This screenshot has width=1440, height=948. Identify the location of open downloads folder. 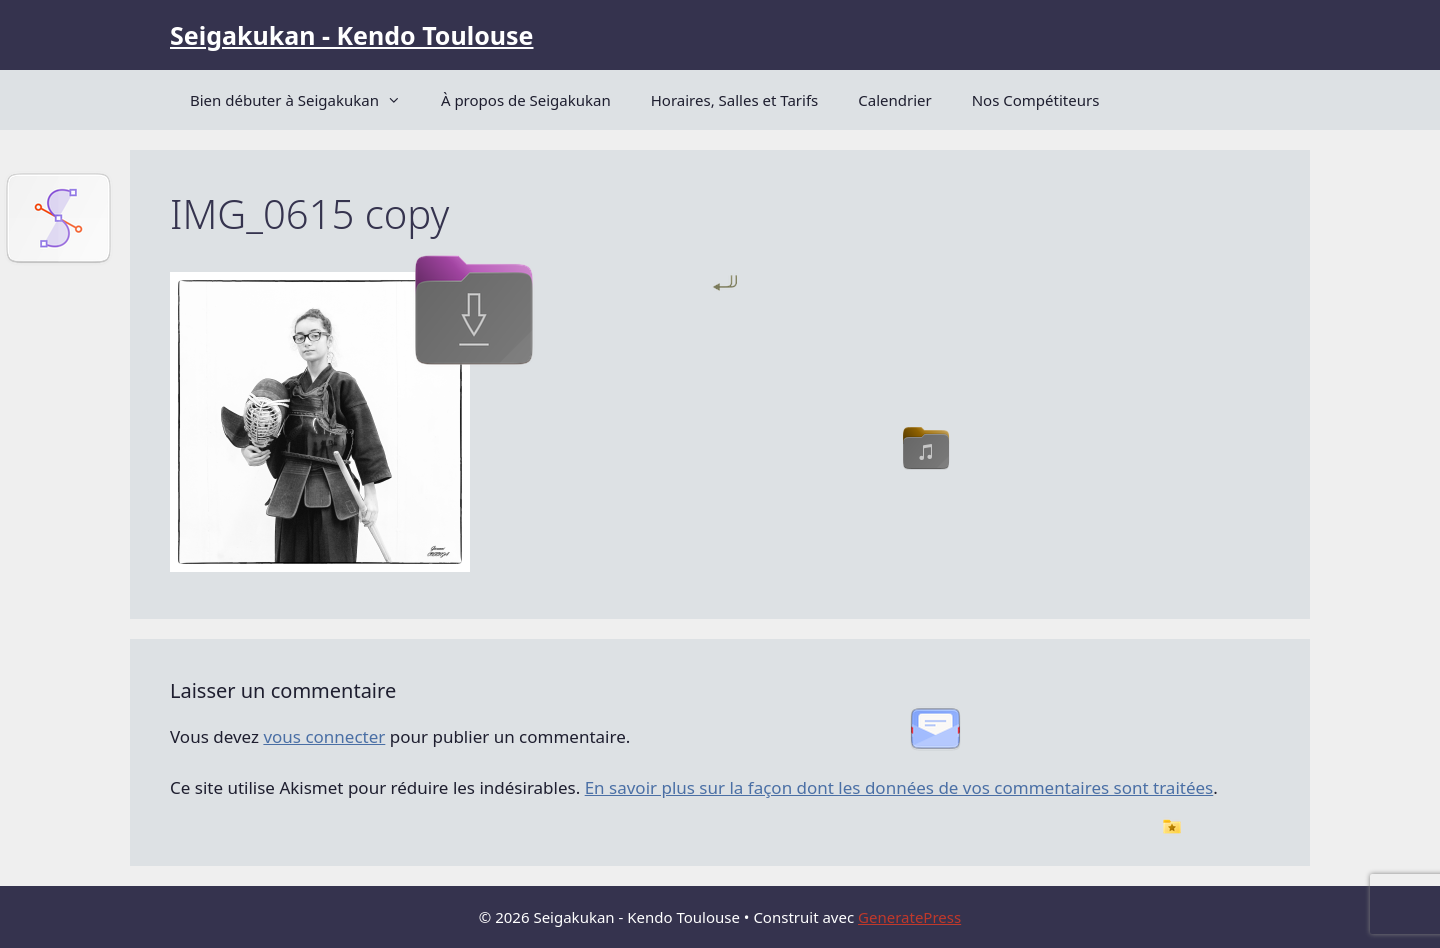
(474, 310).